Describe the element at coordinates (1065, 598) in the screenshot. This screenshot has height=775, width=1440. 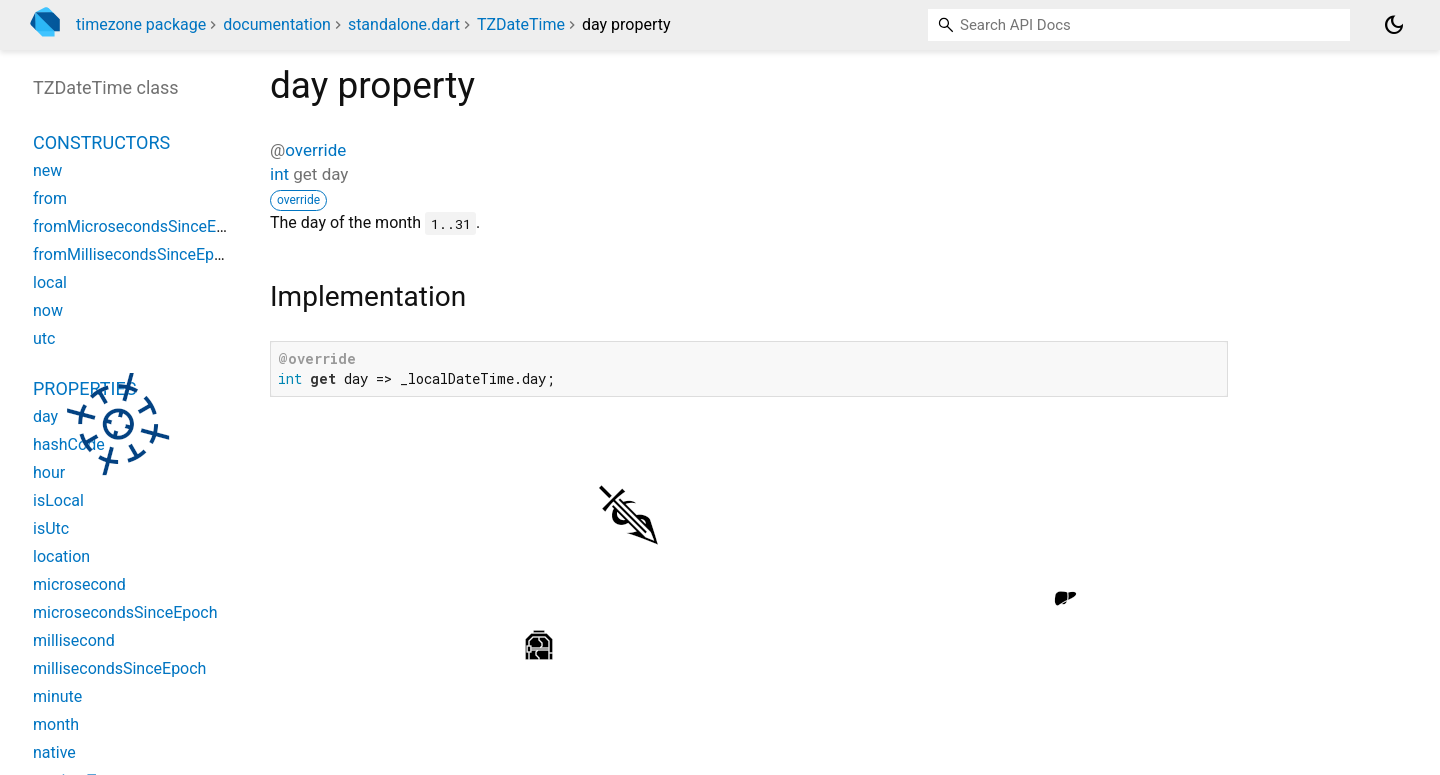
I see `view liver health information` at that location.